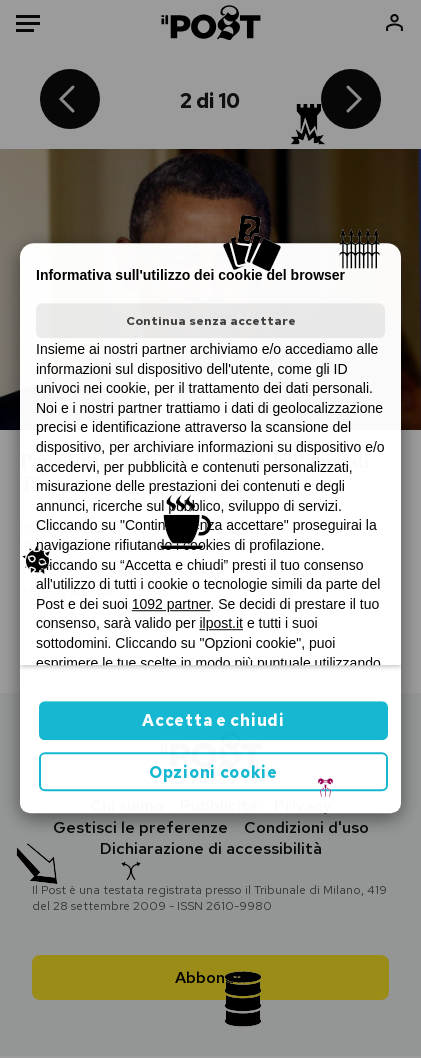 The width and height of the screenshot is (421, 1058). What do you see at coordinates (131, 871) in the screenshot?
I see `split or divide content into multiple paths` at bounding box center [131, 871].